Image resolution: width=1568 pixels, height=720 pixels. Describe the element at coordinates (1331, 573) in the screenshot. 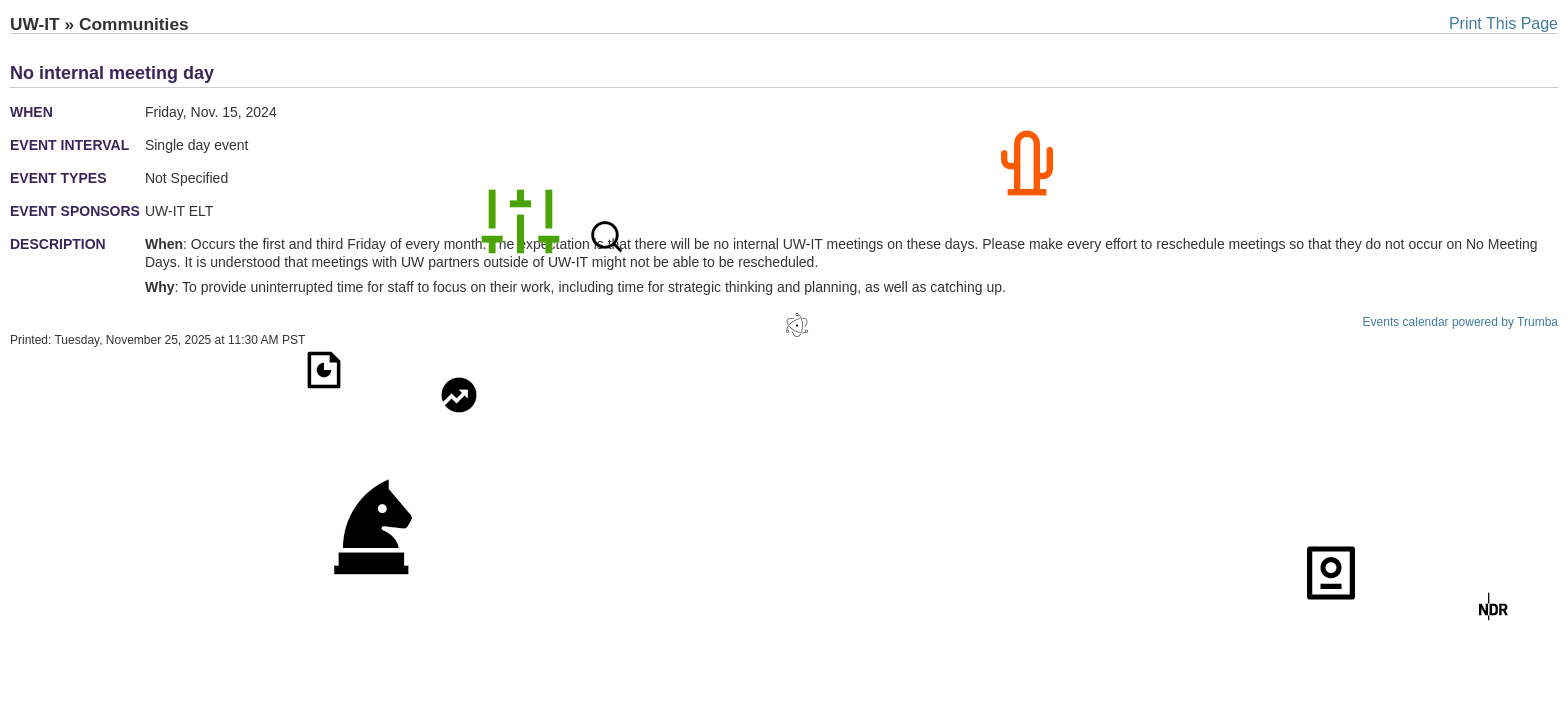

I see `view passport or travel document details` at that location.